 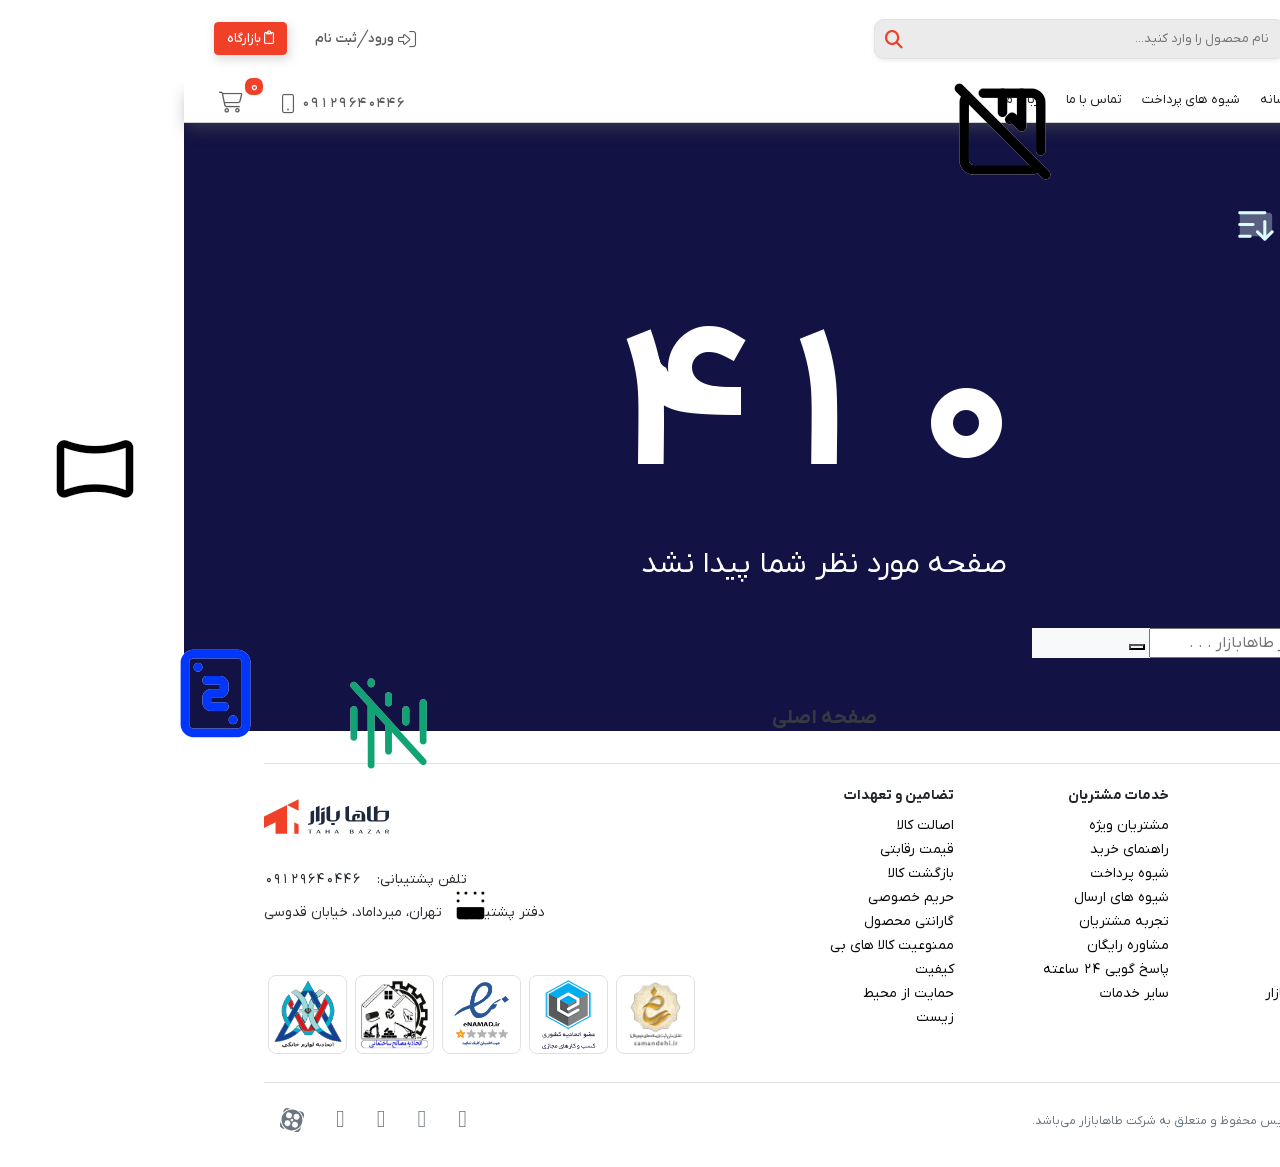 What do you see at coordinates (215, 693) in the screenshot?
I see `view the 2 of clubs playing card` at bounding box center [215, 693].